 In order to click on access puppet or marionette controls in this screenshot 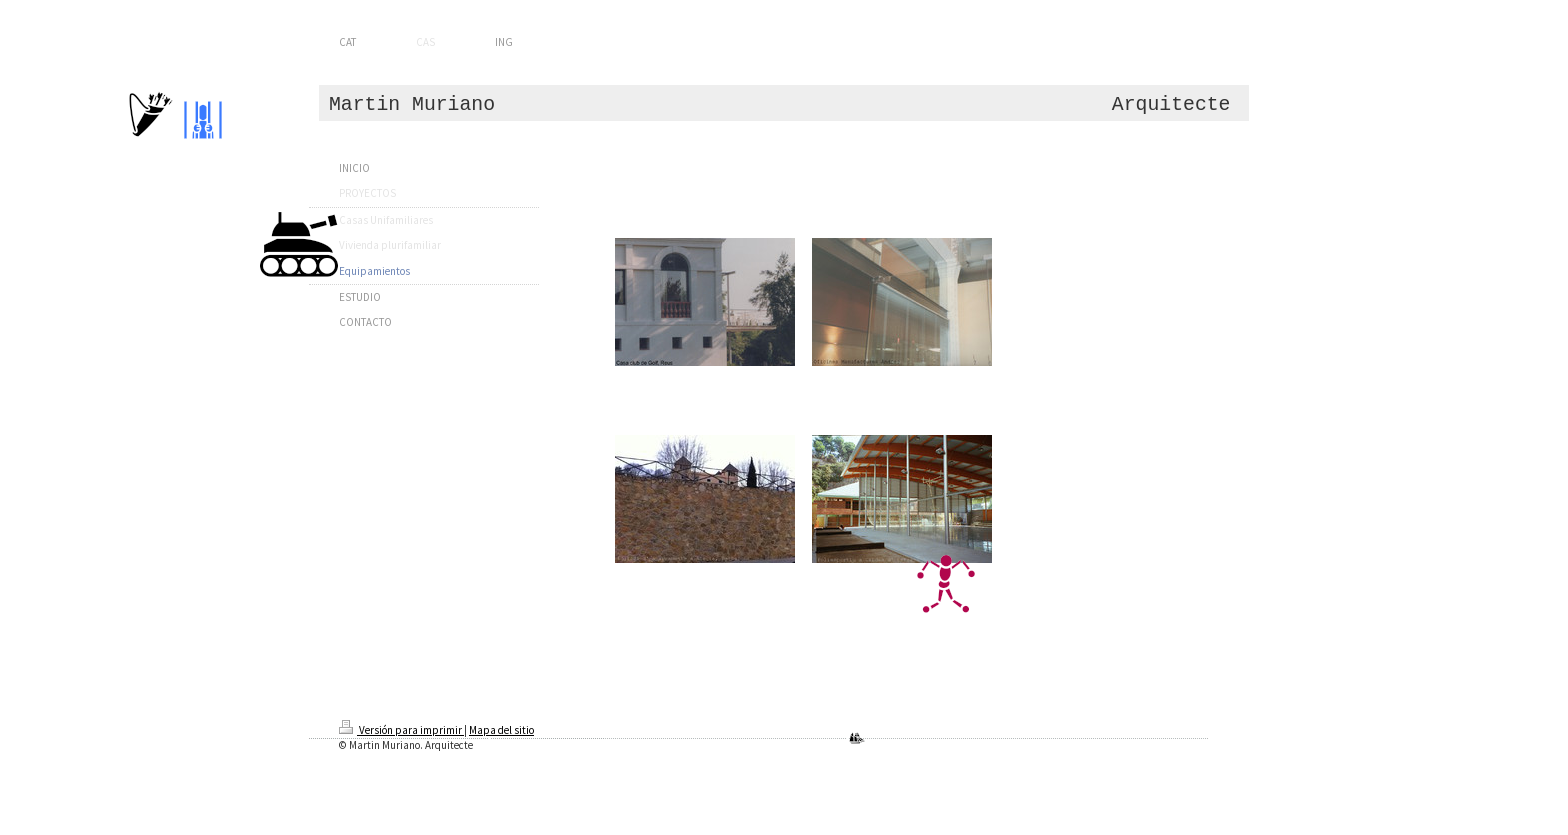, I will do `click(946, 584)`.